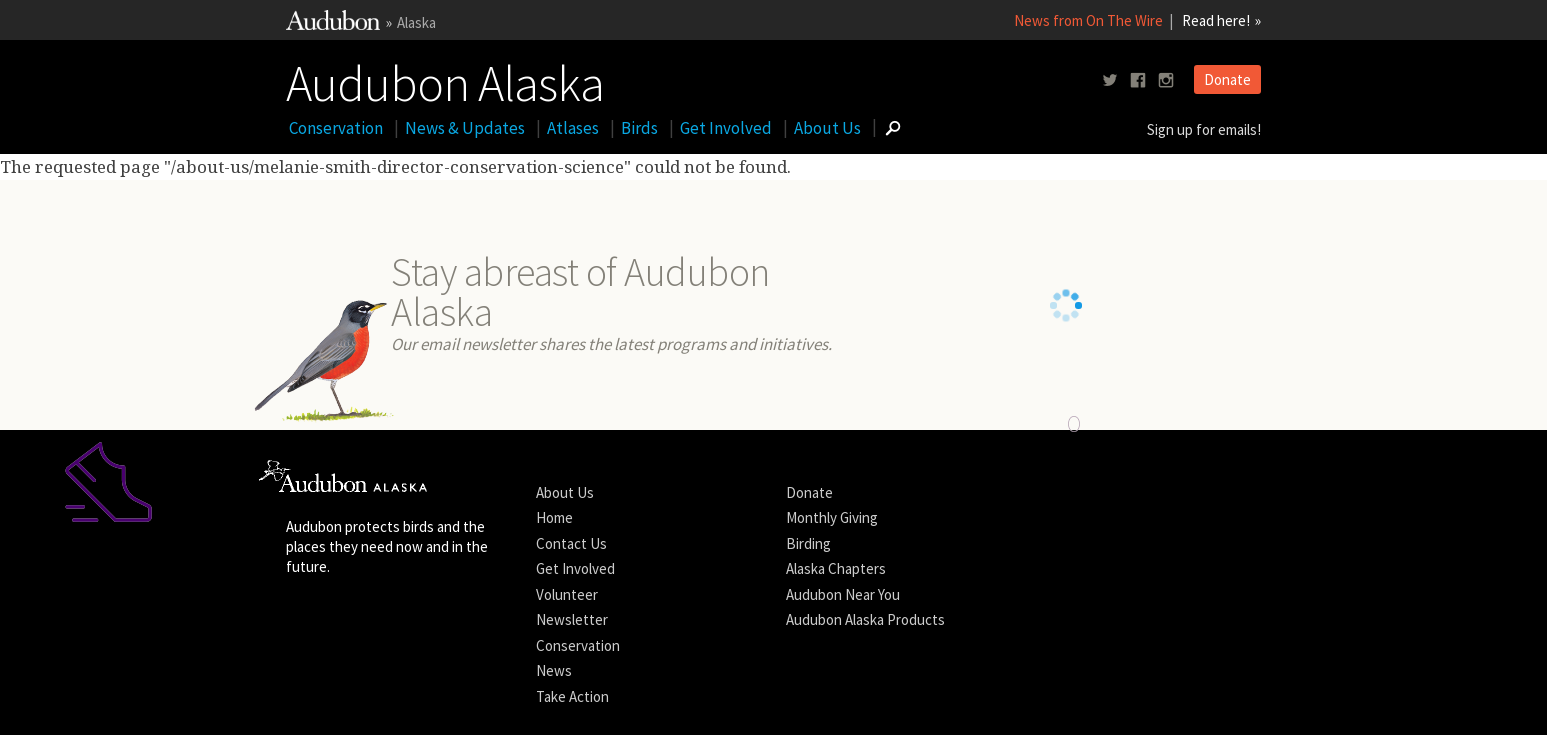 The image size is (1547, 735). What do you see at coordinates (1074, 424) in the screenshot?
I see `represents the number zero in a numeric input or display` at bounding box center [1074, 424].